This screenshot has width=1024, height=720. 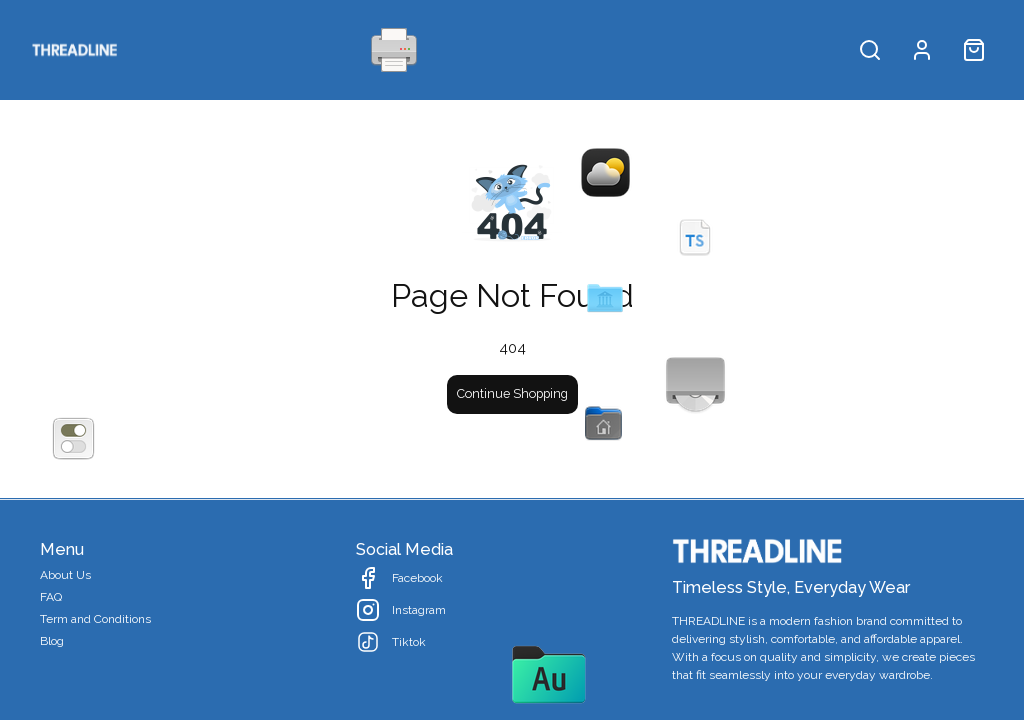 I want to click on access optical drive or CD/DVD reader, so click(x=695, y=380).